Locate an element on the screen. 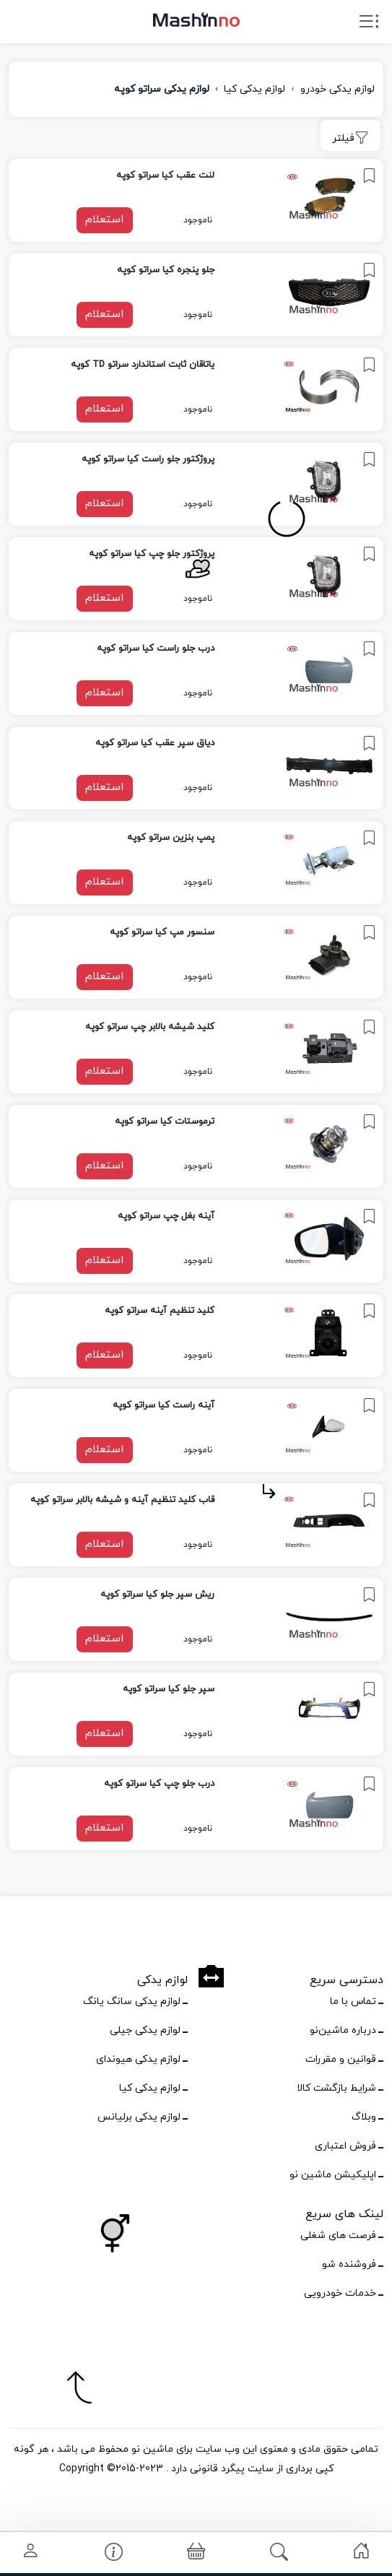 The width and height of the screenshot is (392, 2576). loading or processing in progress is located at coordinates (287, 519).